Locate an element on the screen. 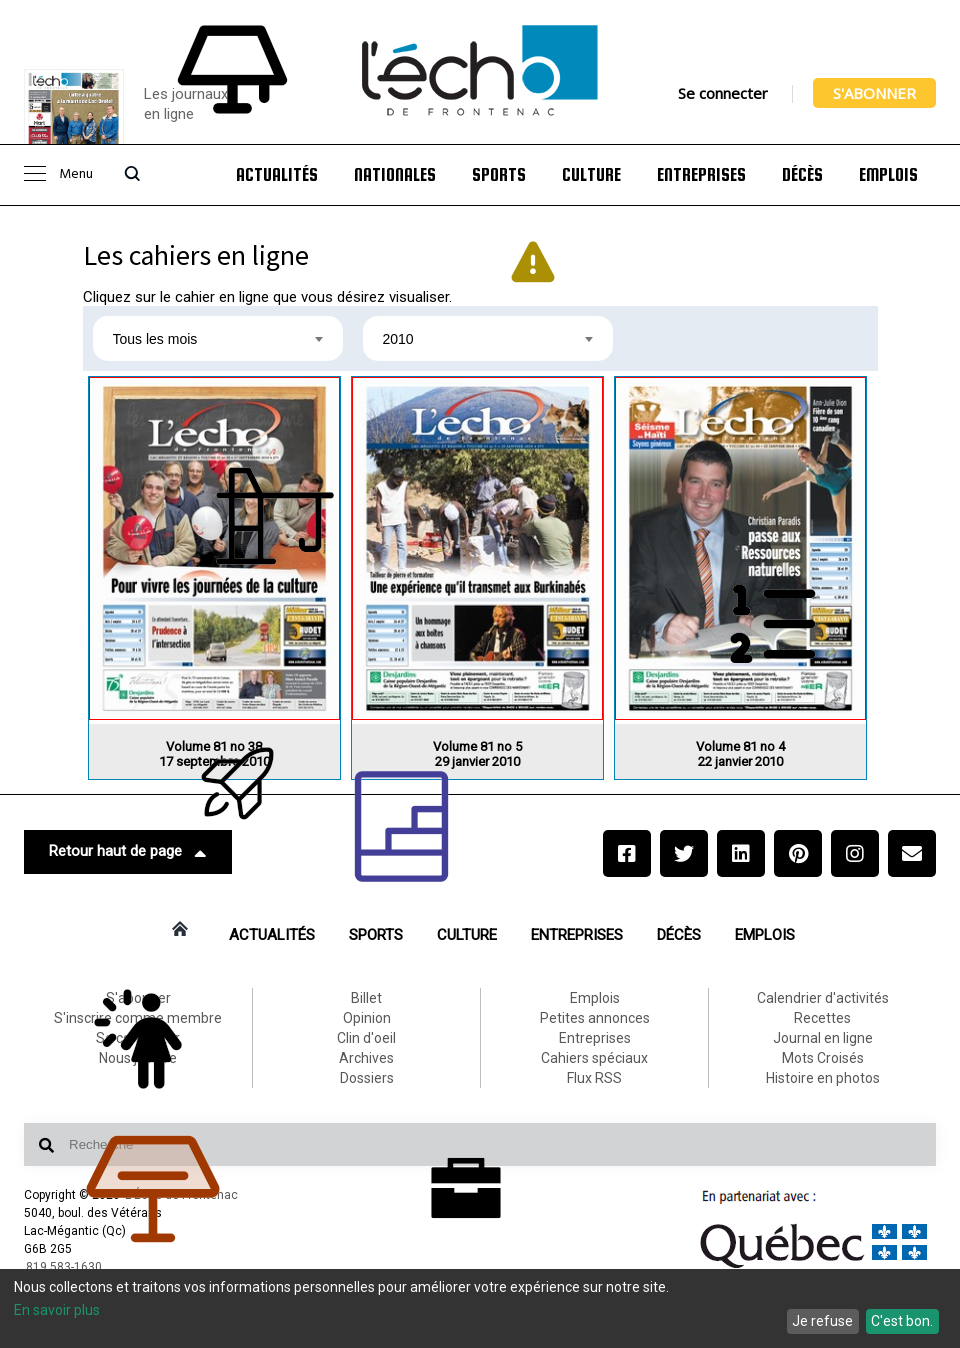  create a numbered list is located at coordinates (772, 624).